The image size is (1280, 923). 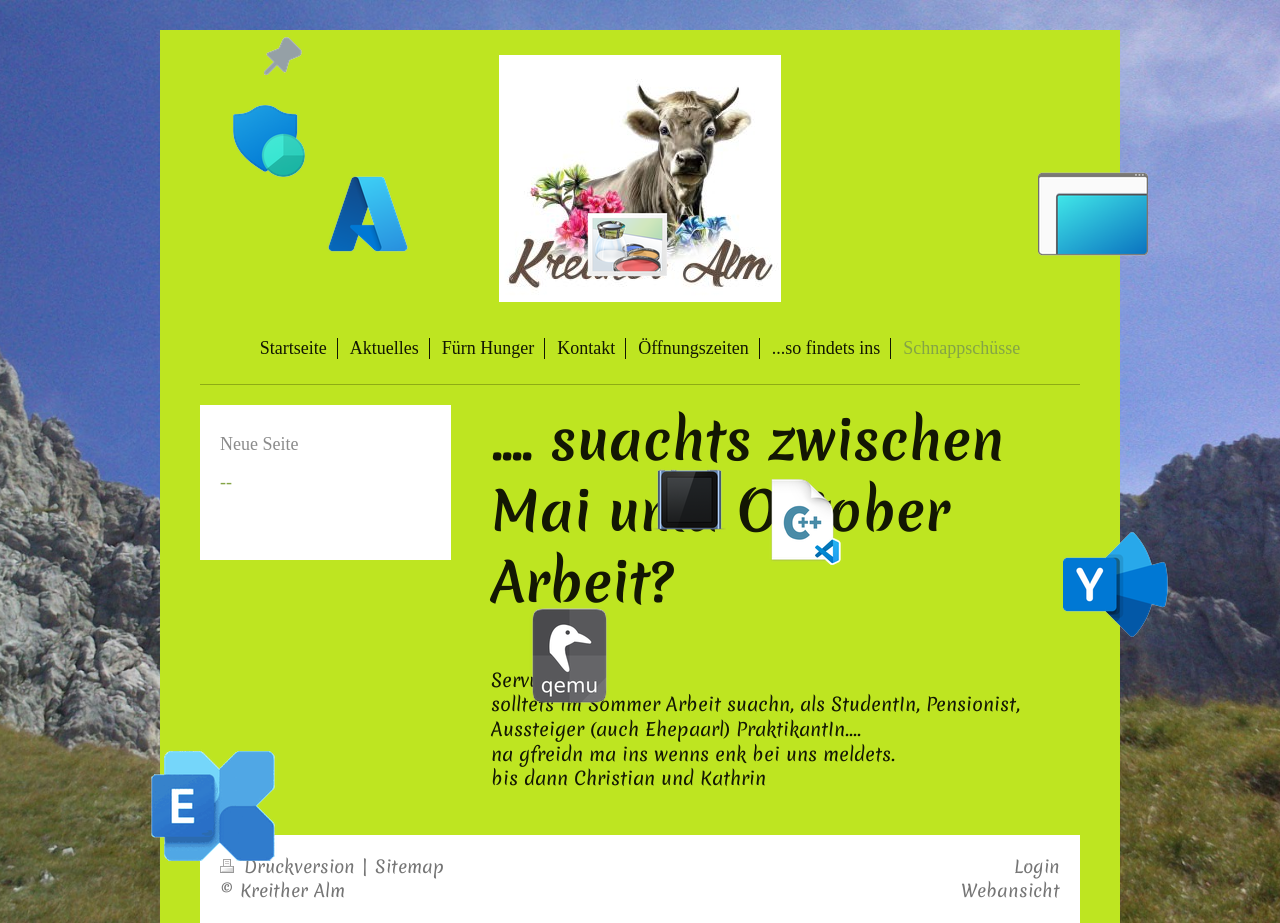 I want to click on open desktop view, so click(x=1093, y=214).